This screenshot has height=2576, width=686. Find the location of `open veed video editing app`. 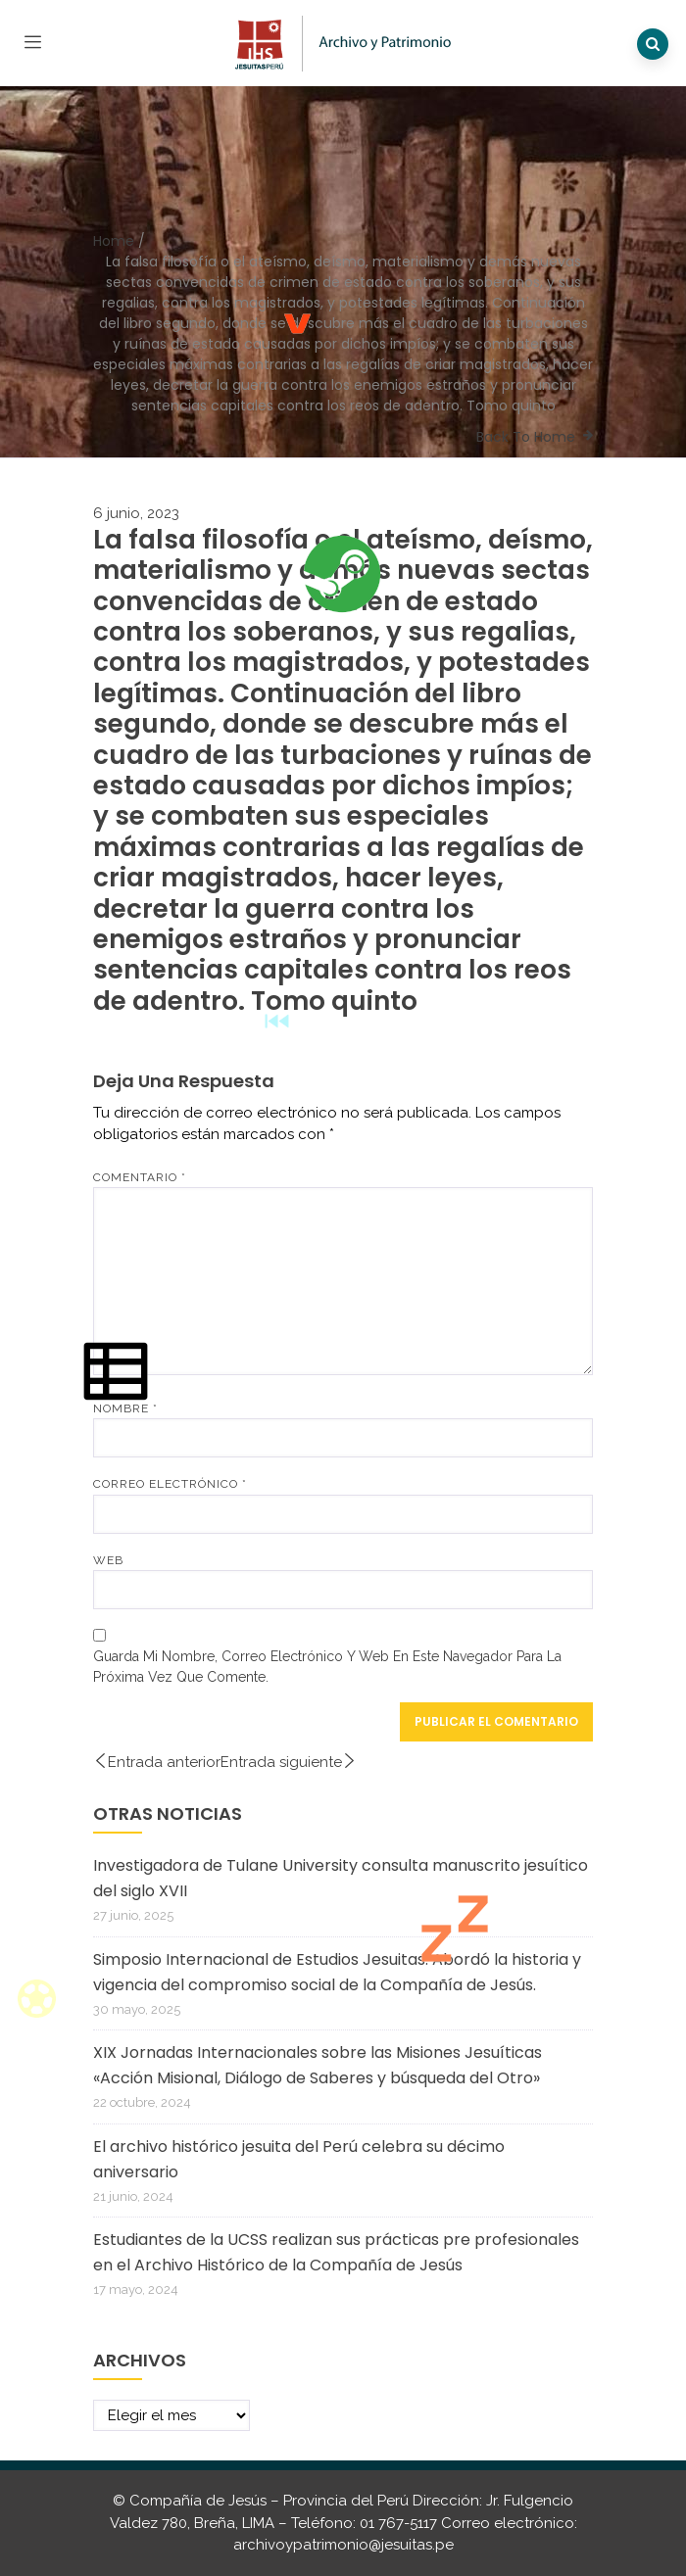

open veed video editing app is located at coordinates (297, 323).